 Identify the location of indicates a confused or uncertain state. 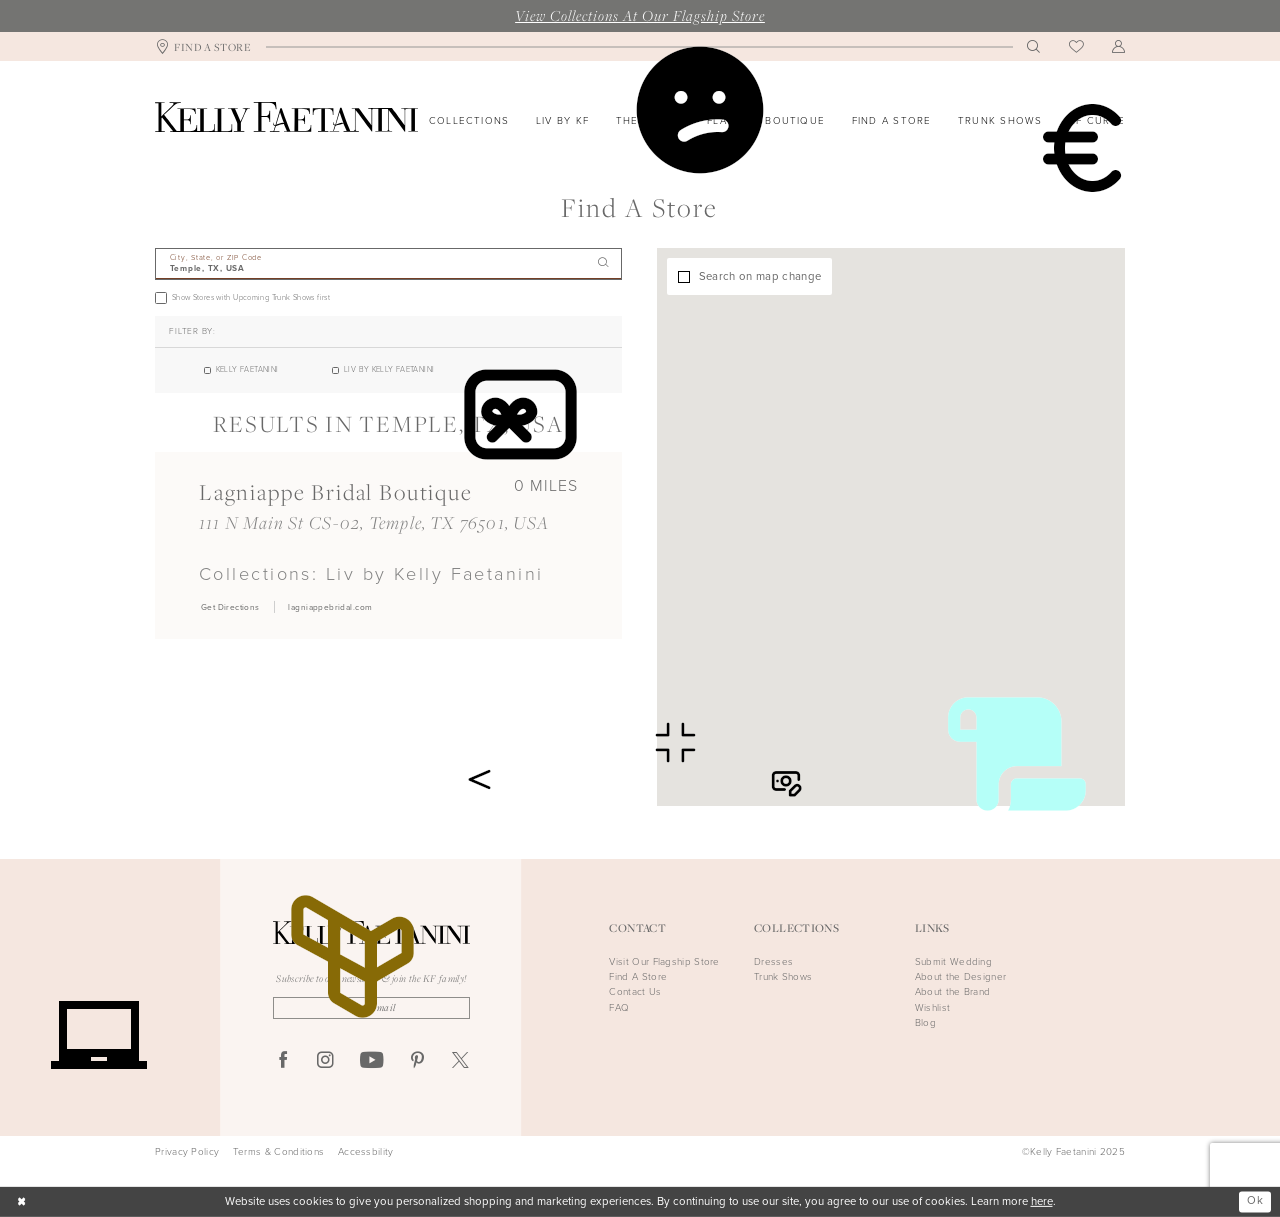
(700, 110).